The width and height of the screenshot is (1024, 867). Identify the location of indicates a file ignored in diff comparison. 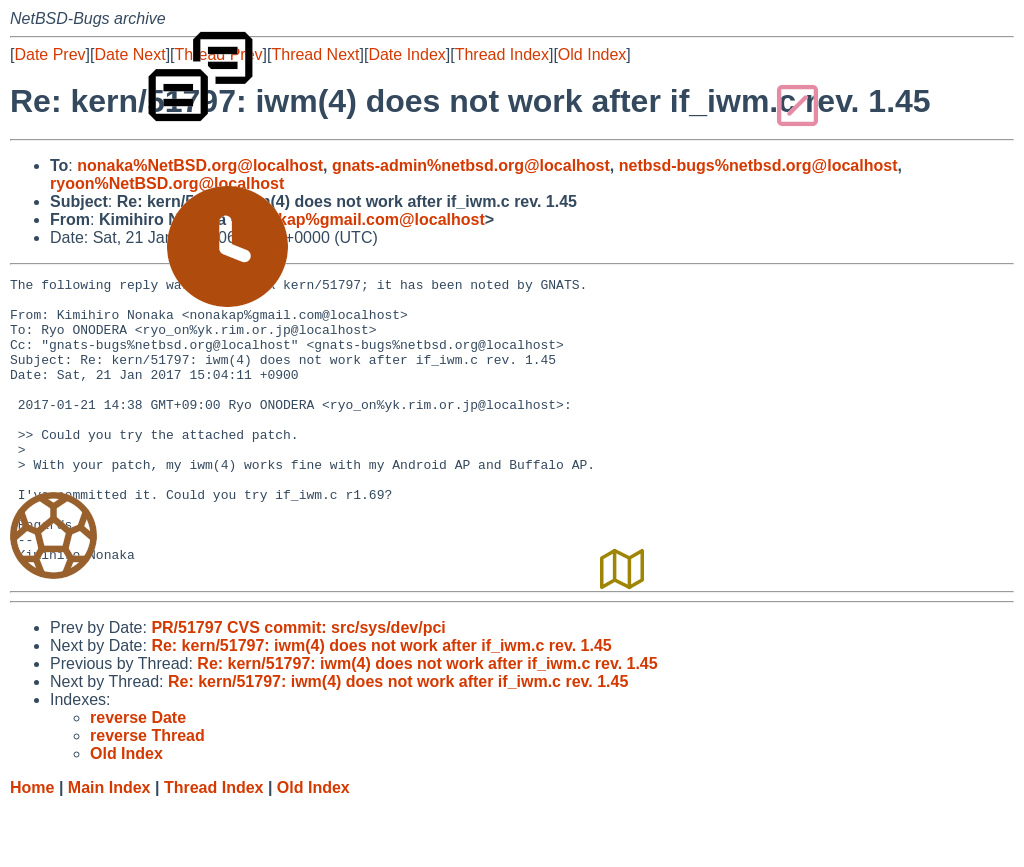
(797, 105).